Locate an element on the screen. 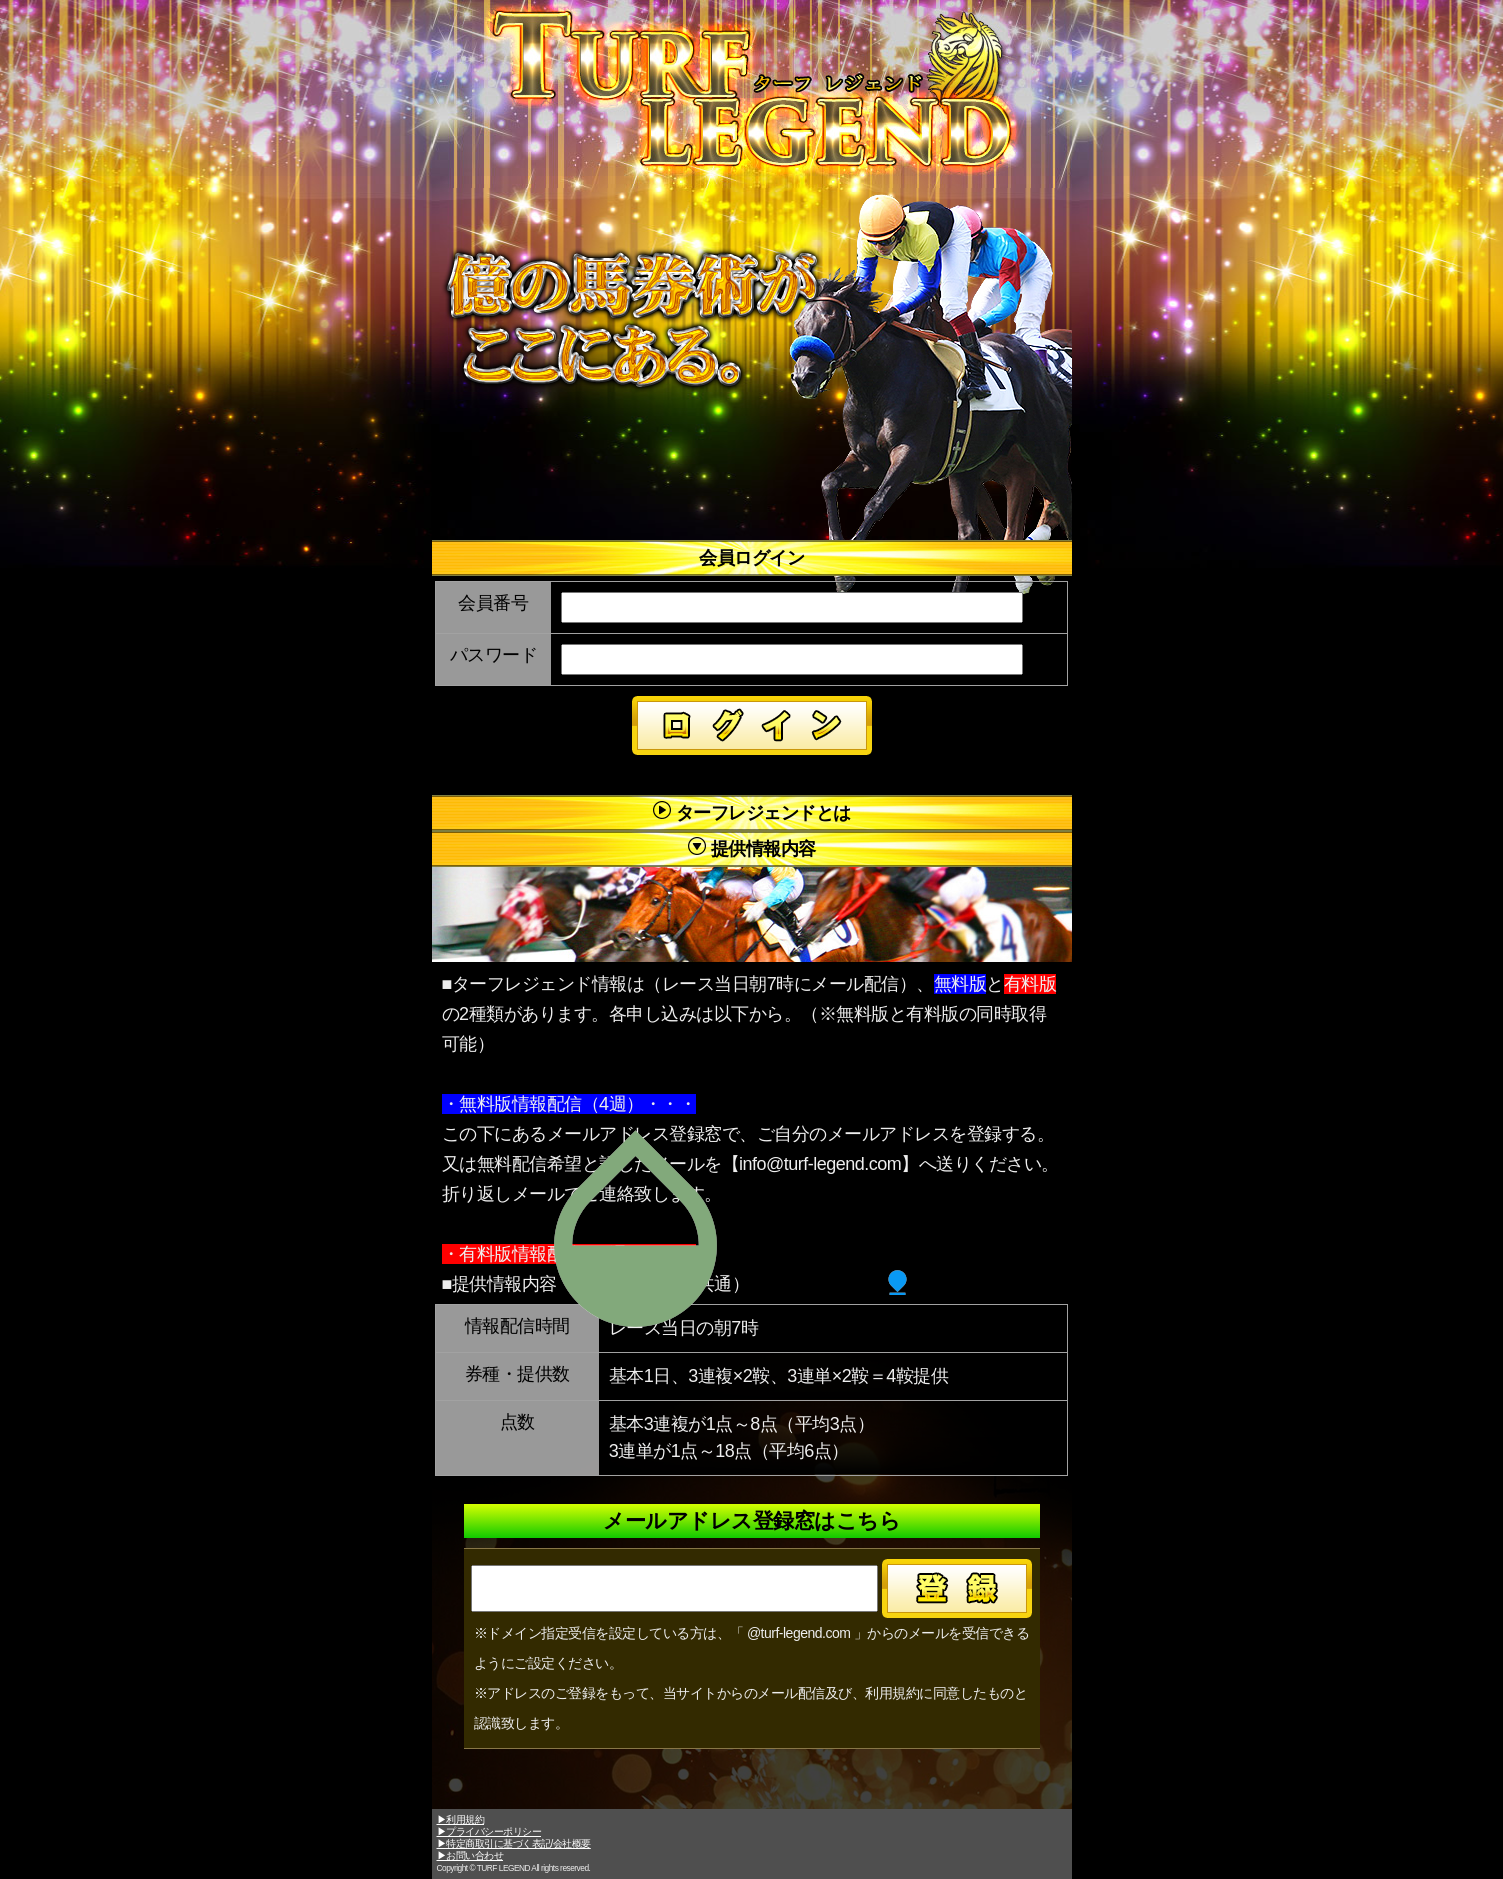 The width and height of the screenshot is (1503, 1879). mark a location on the map is located at coordinates (897, 1281).